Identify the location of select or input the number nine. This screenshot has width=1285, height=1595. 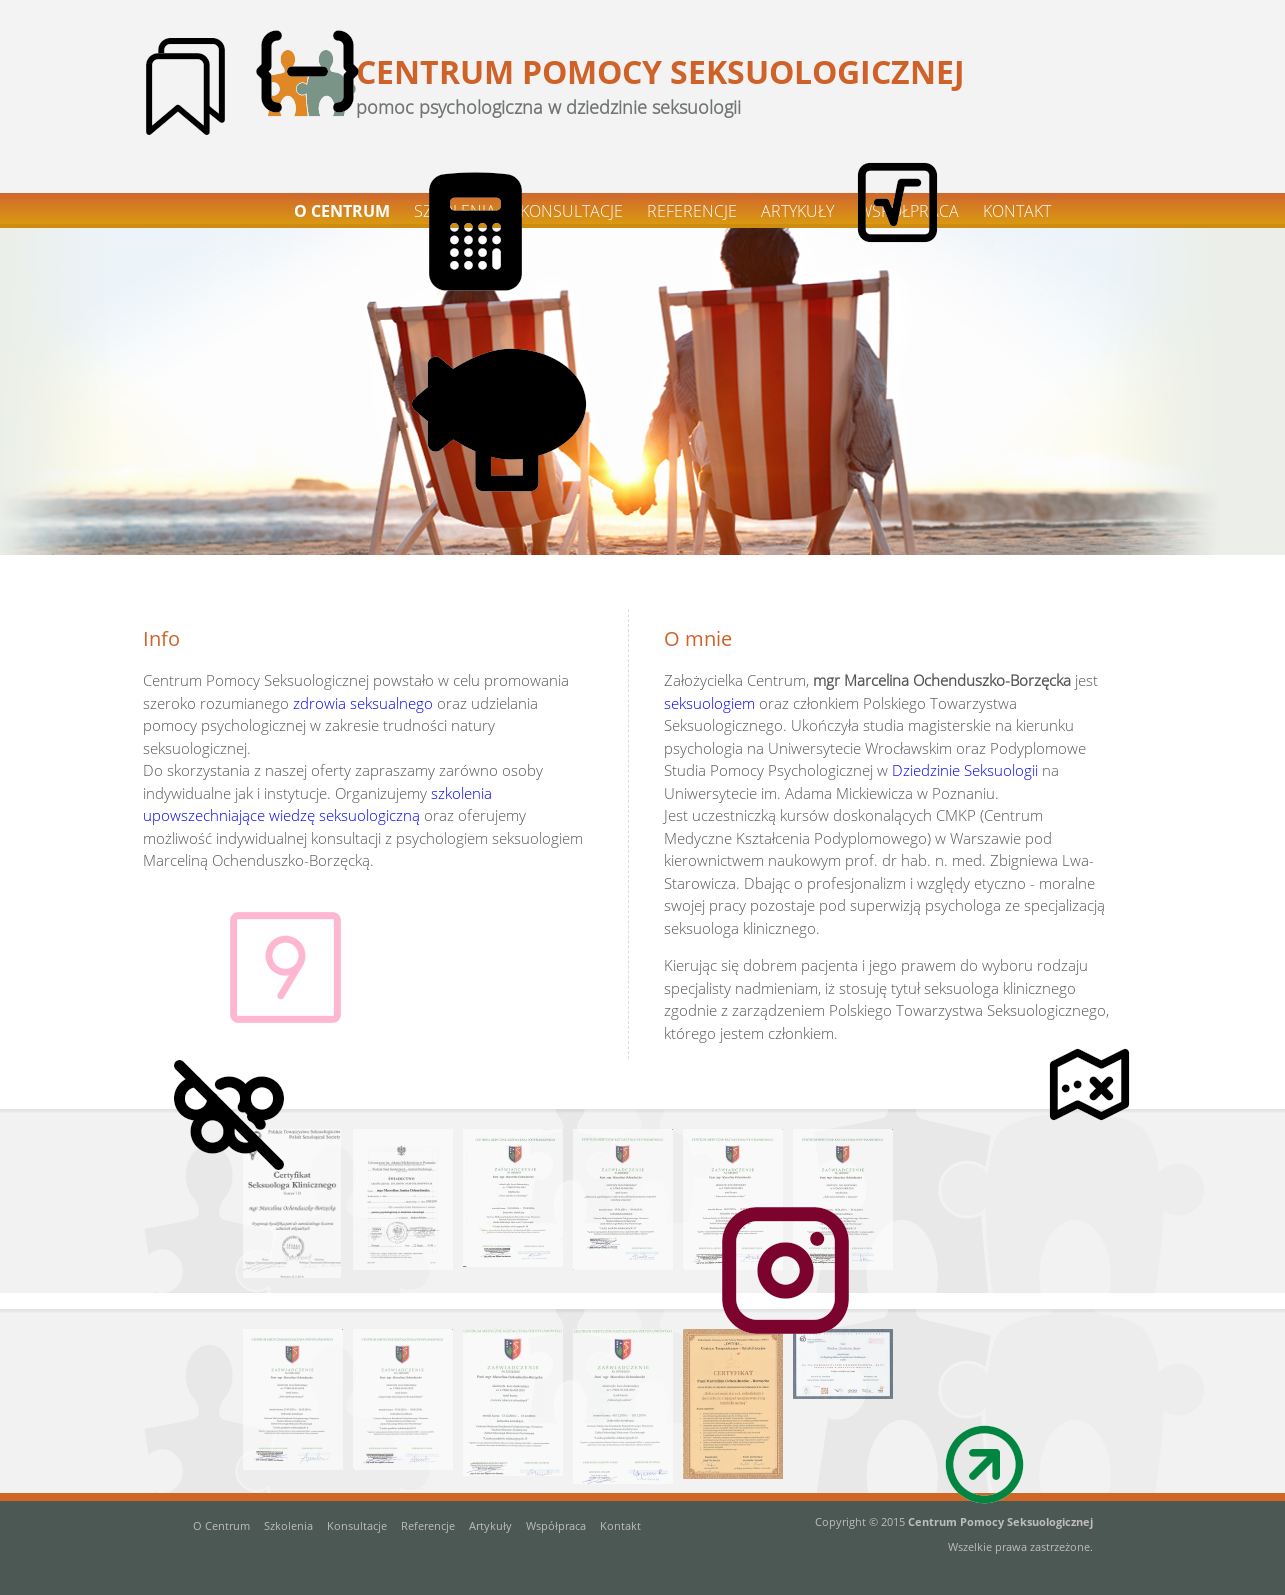
(285, 967).